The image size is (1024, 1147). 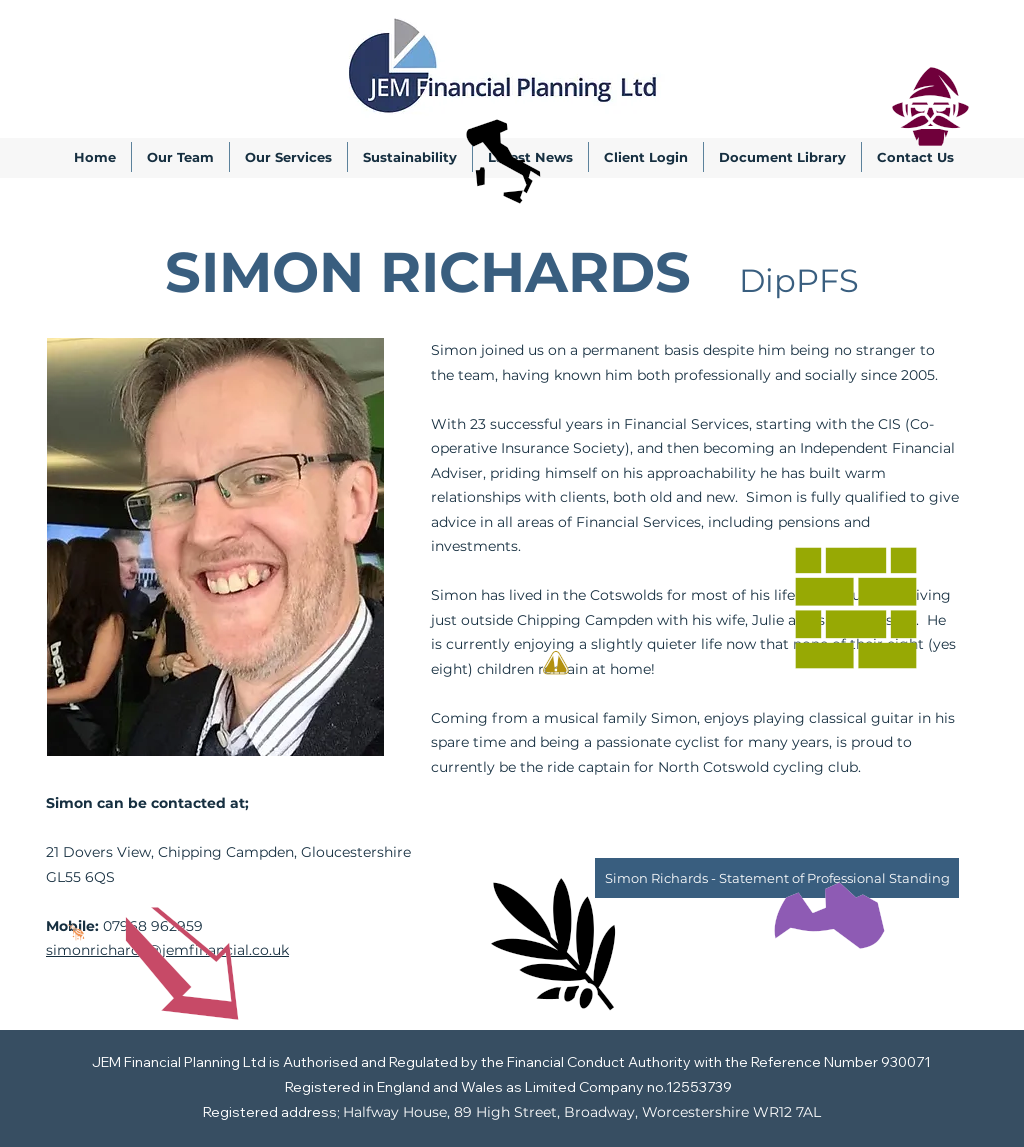 What do you see at coordinates (555, 945) in the screenshot?
I see `olive ingredient or food item in a cooking game` at bounding box center [555, 945].